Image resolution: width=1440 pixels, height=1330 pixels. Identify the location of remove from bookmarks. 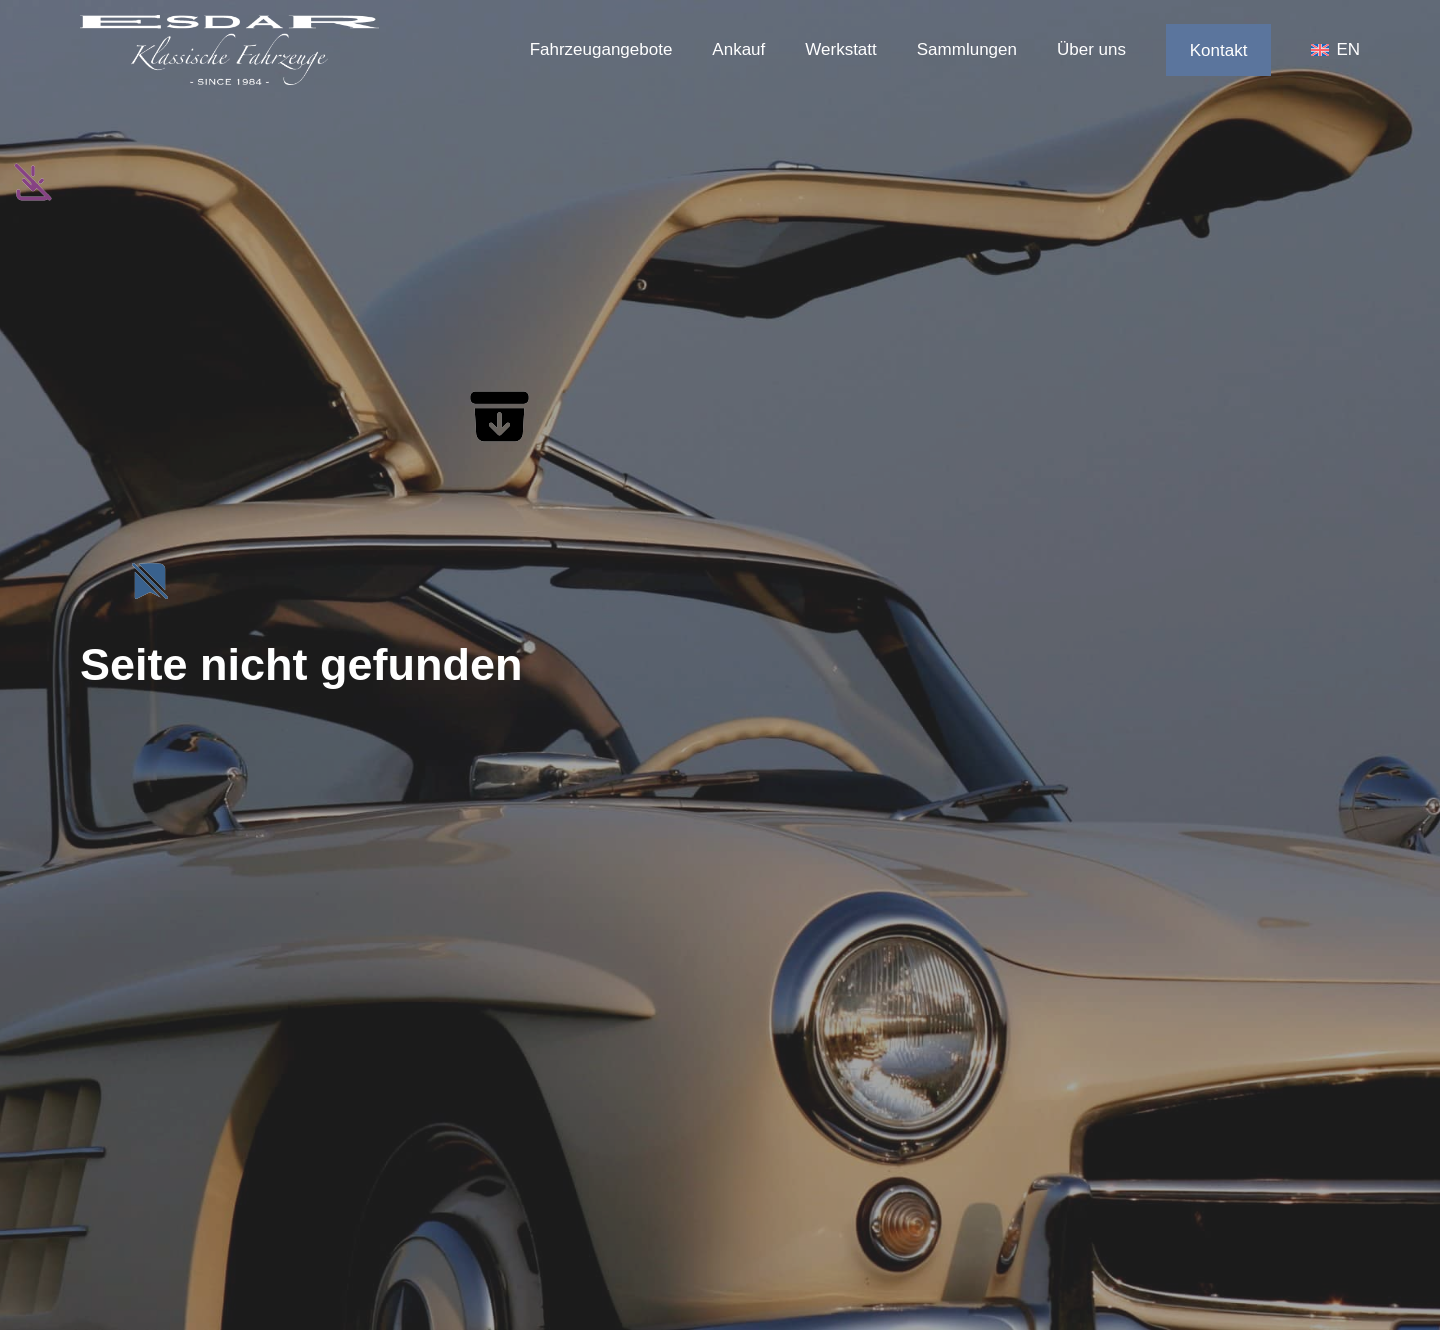
(150, 581).